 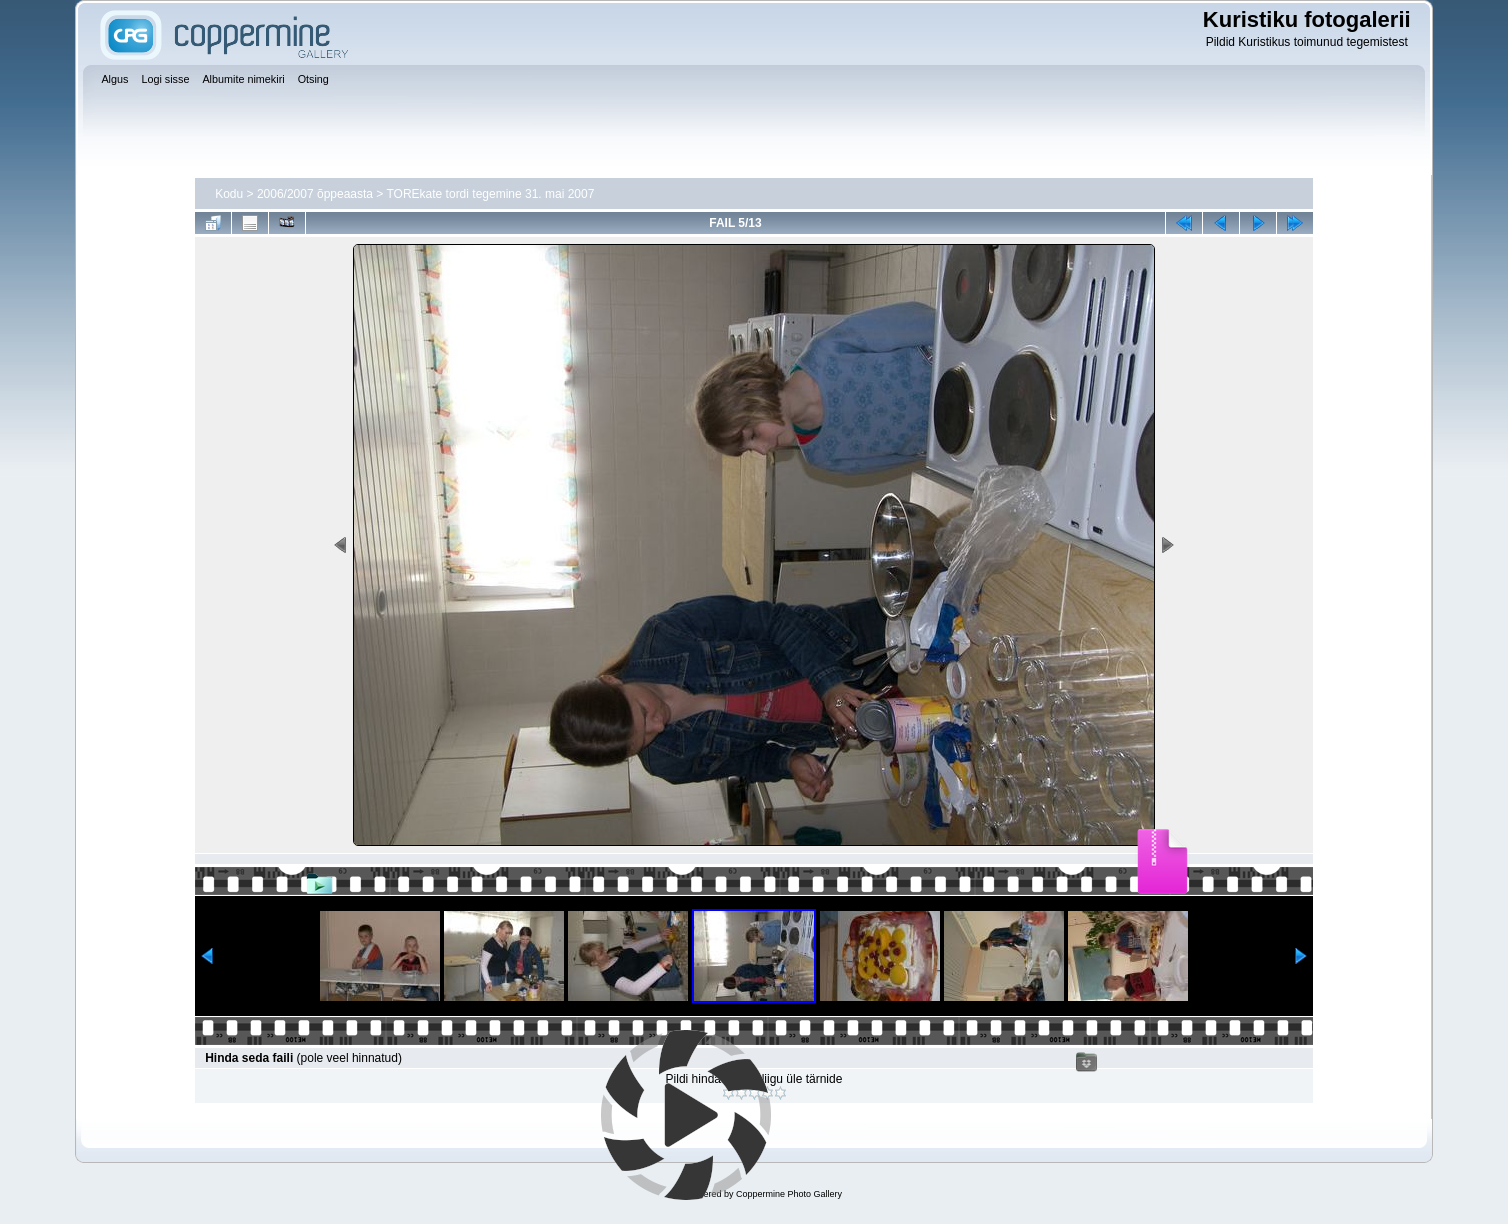 I want to click on open lollypop music player, so click(x=686, y=1115).